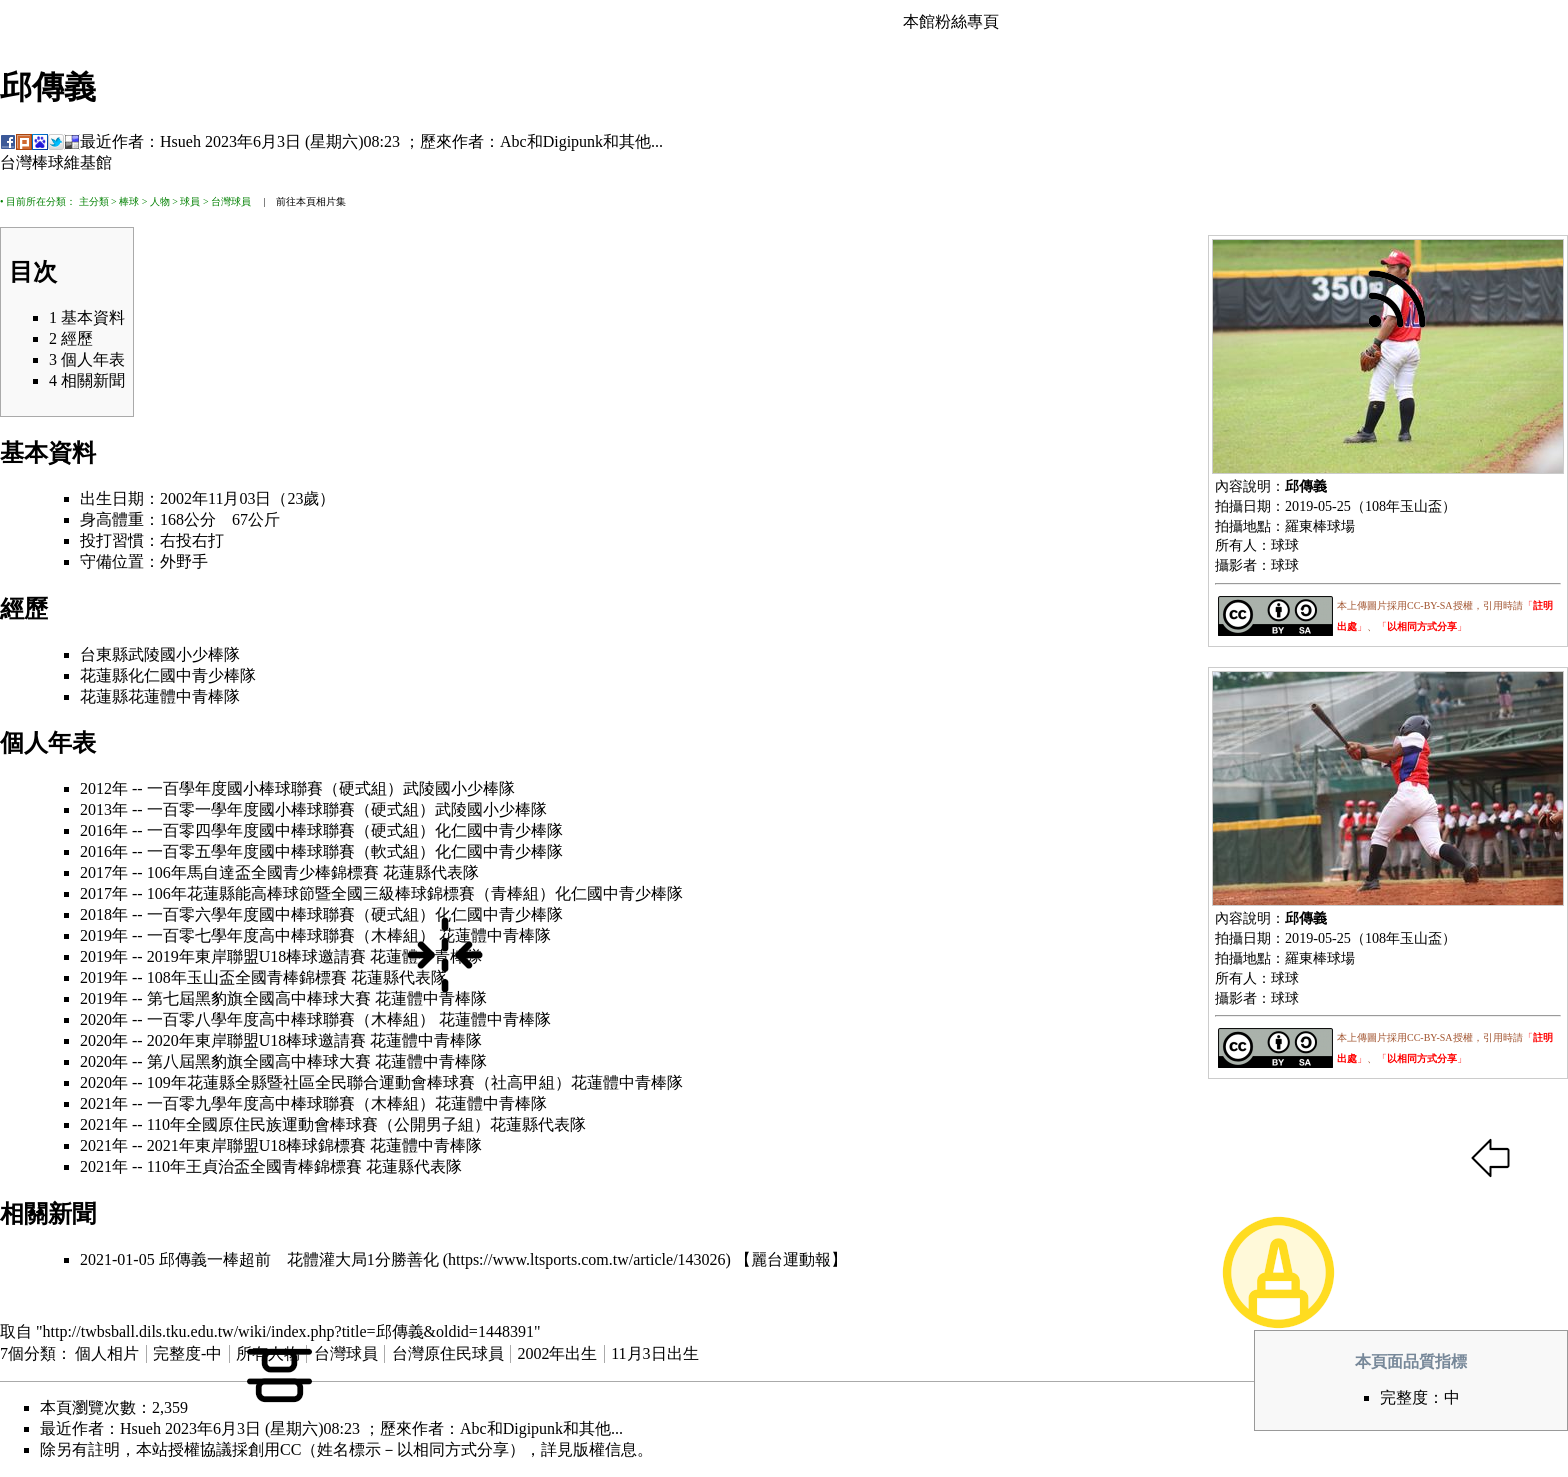 This screenshot has height=1477, width=1568. What do you see at coordinates (1278, 1272) in the screenshot?
I see `select marker or highlighter tool` at bounding box center [1278, 1272].